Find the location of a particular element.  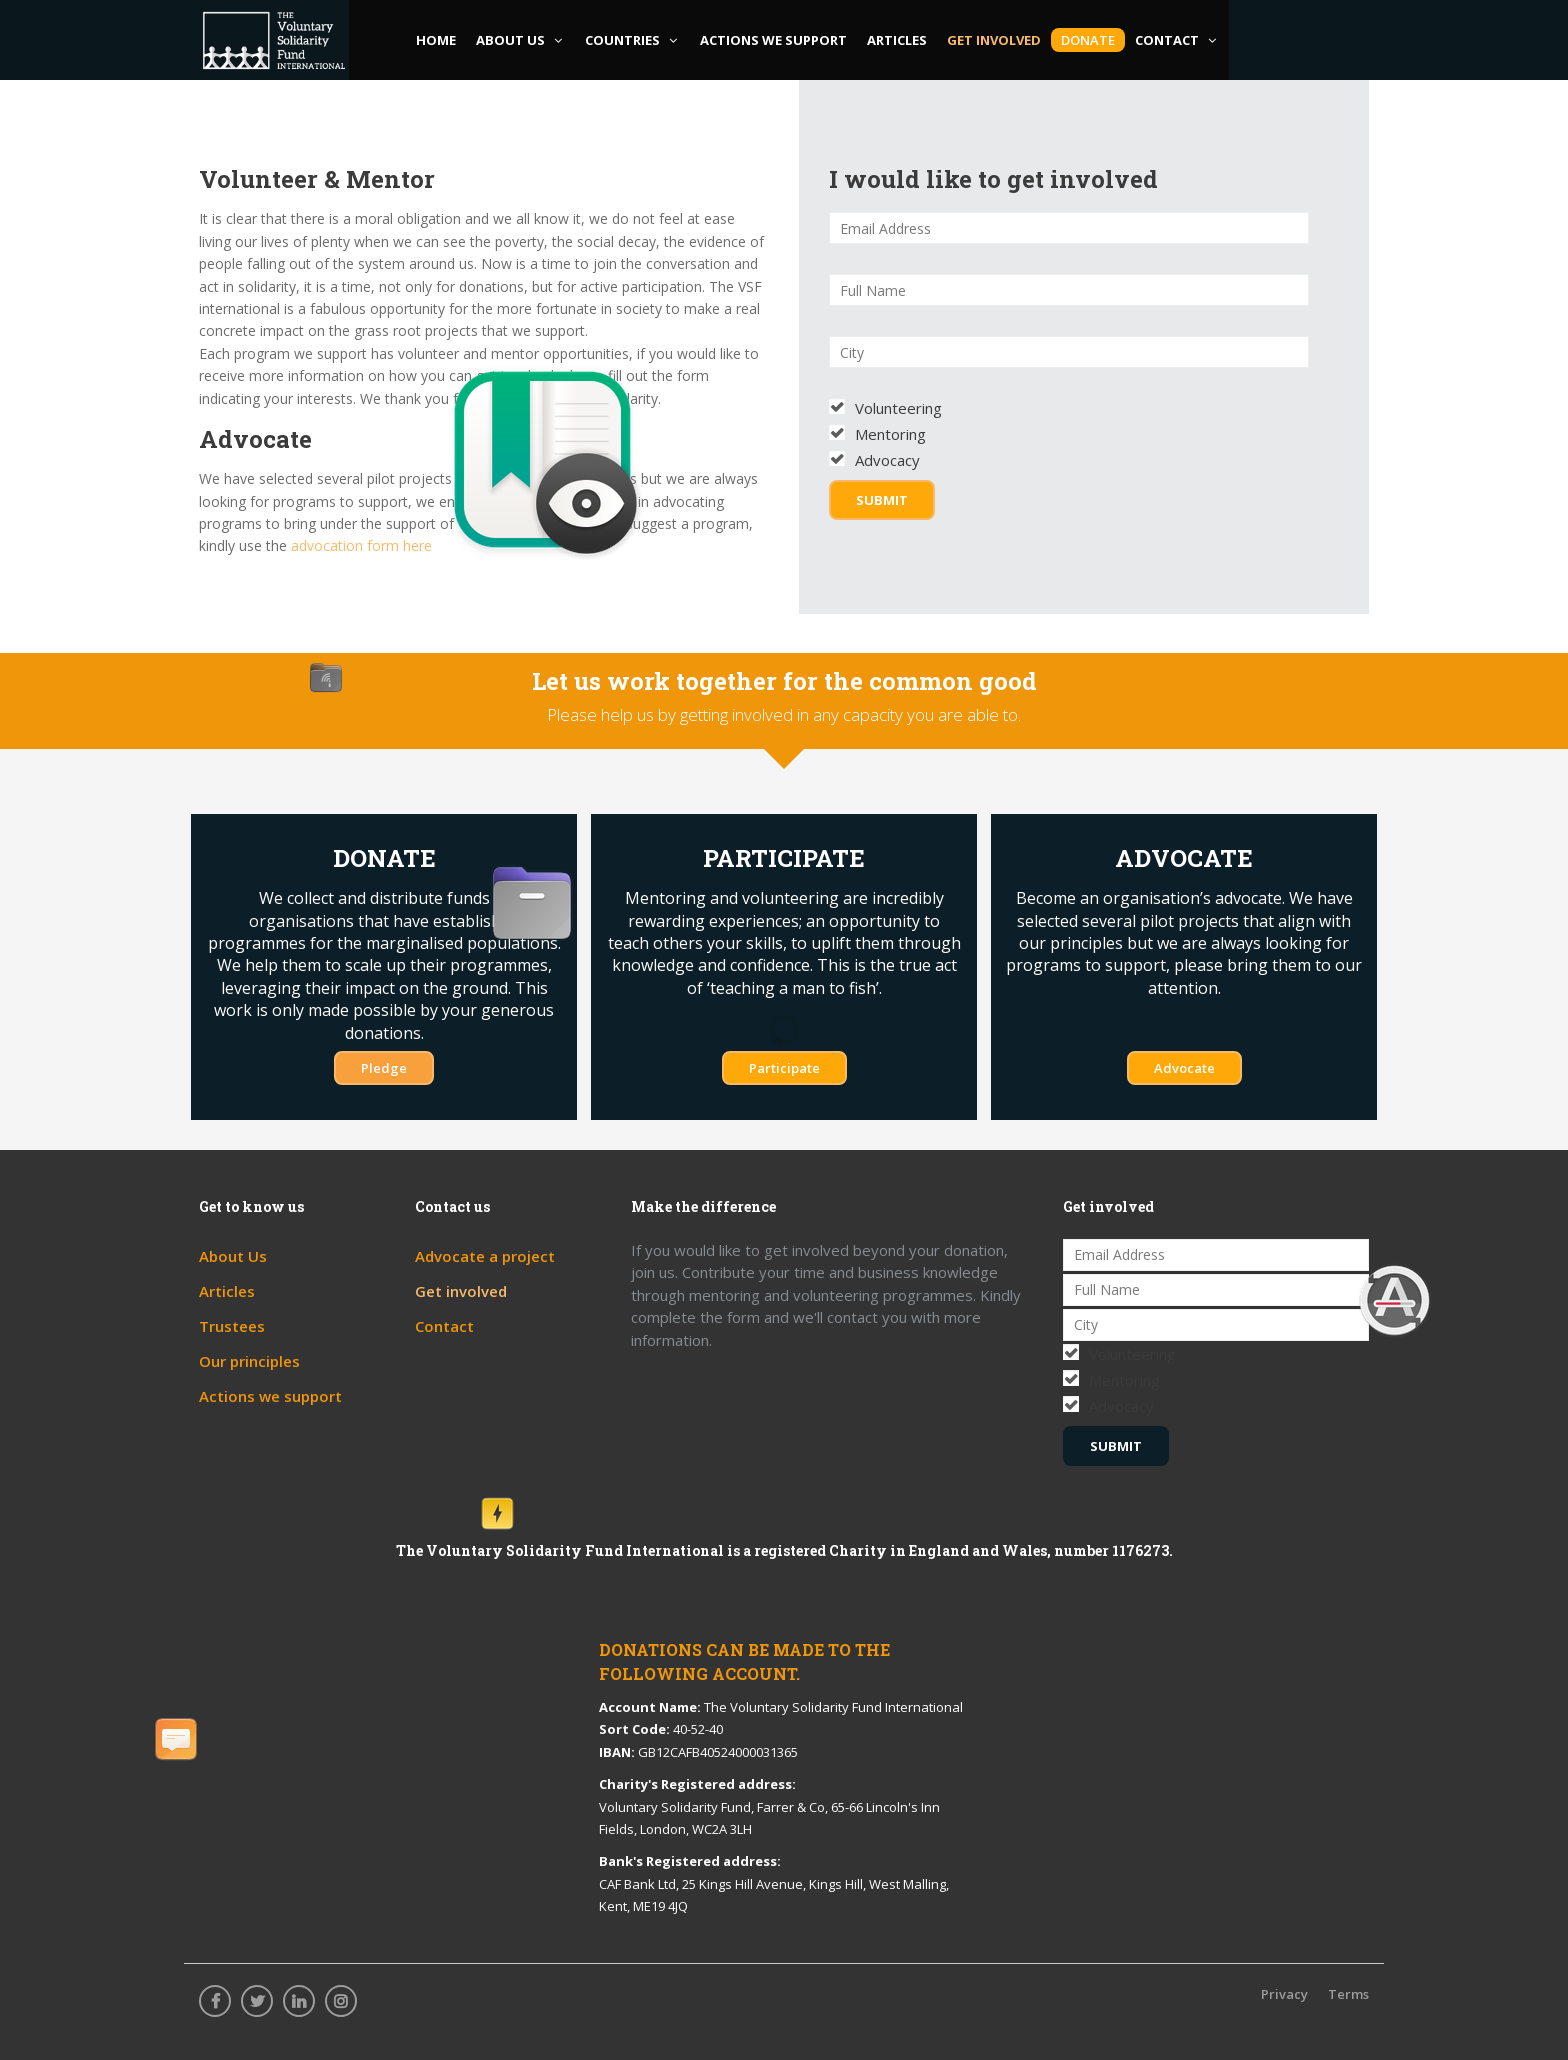

access power and battery settings is located at coordinates (497, 1513).